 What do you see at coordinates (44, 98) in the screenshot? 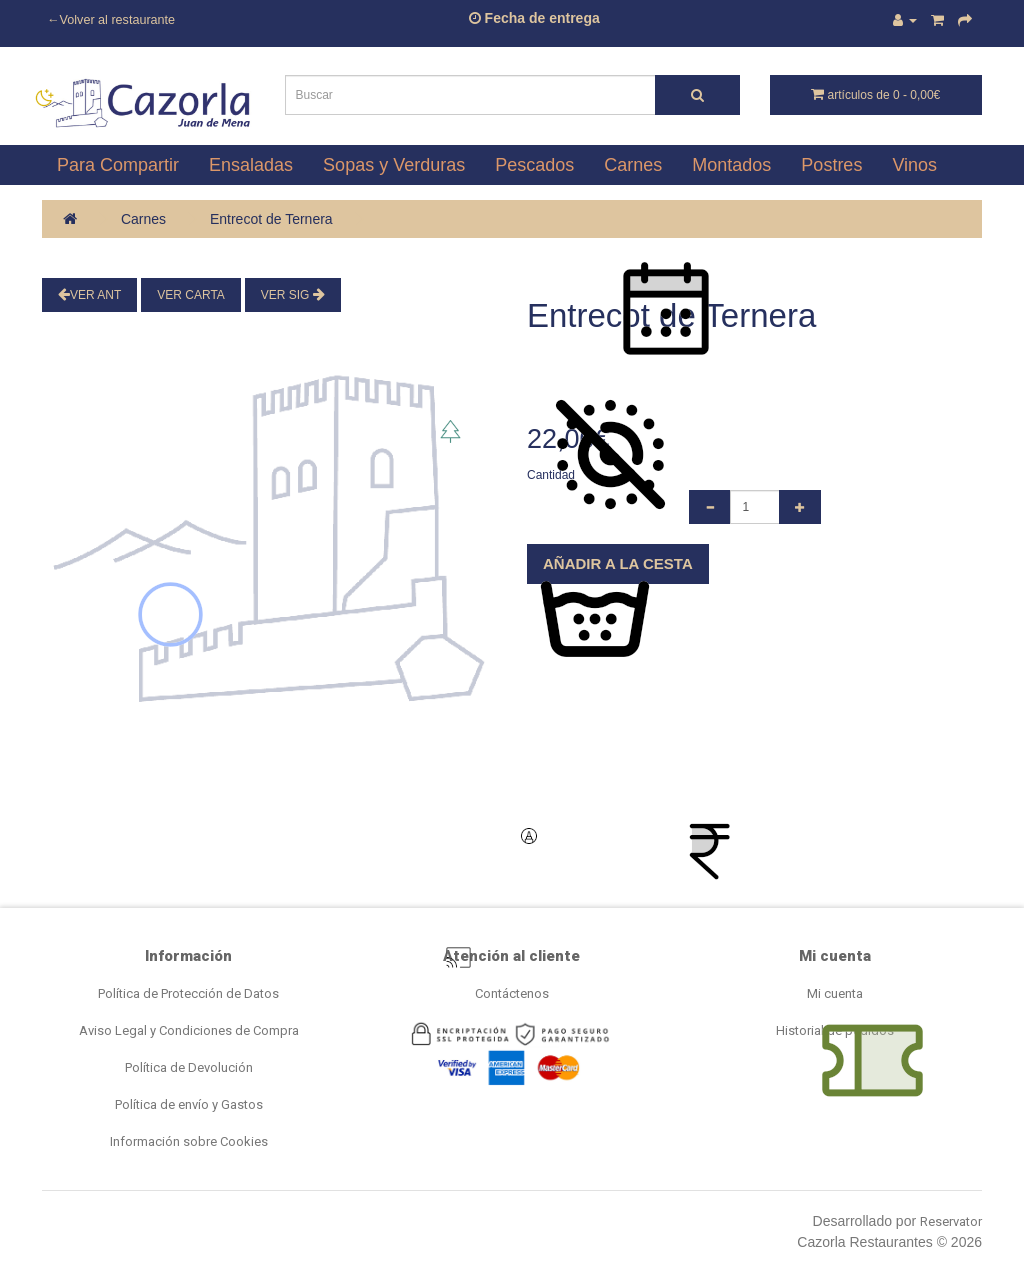
I see `enable dark mode or night theme` at bounding box center [44, 98].